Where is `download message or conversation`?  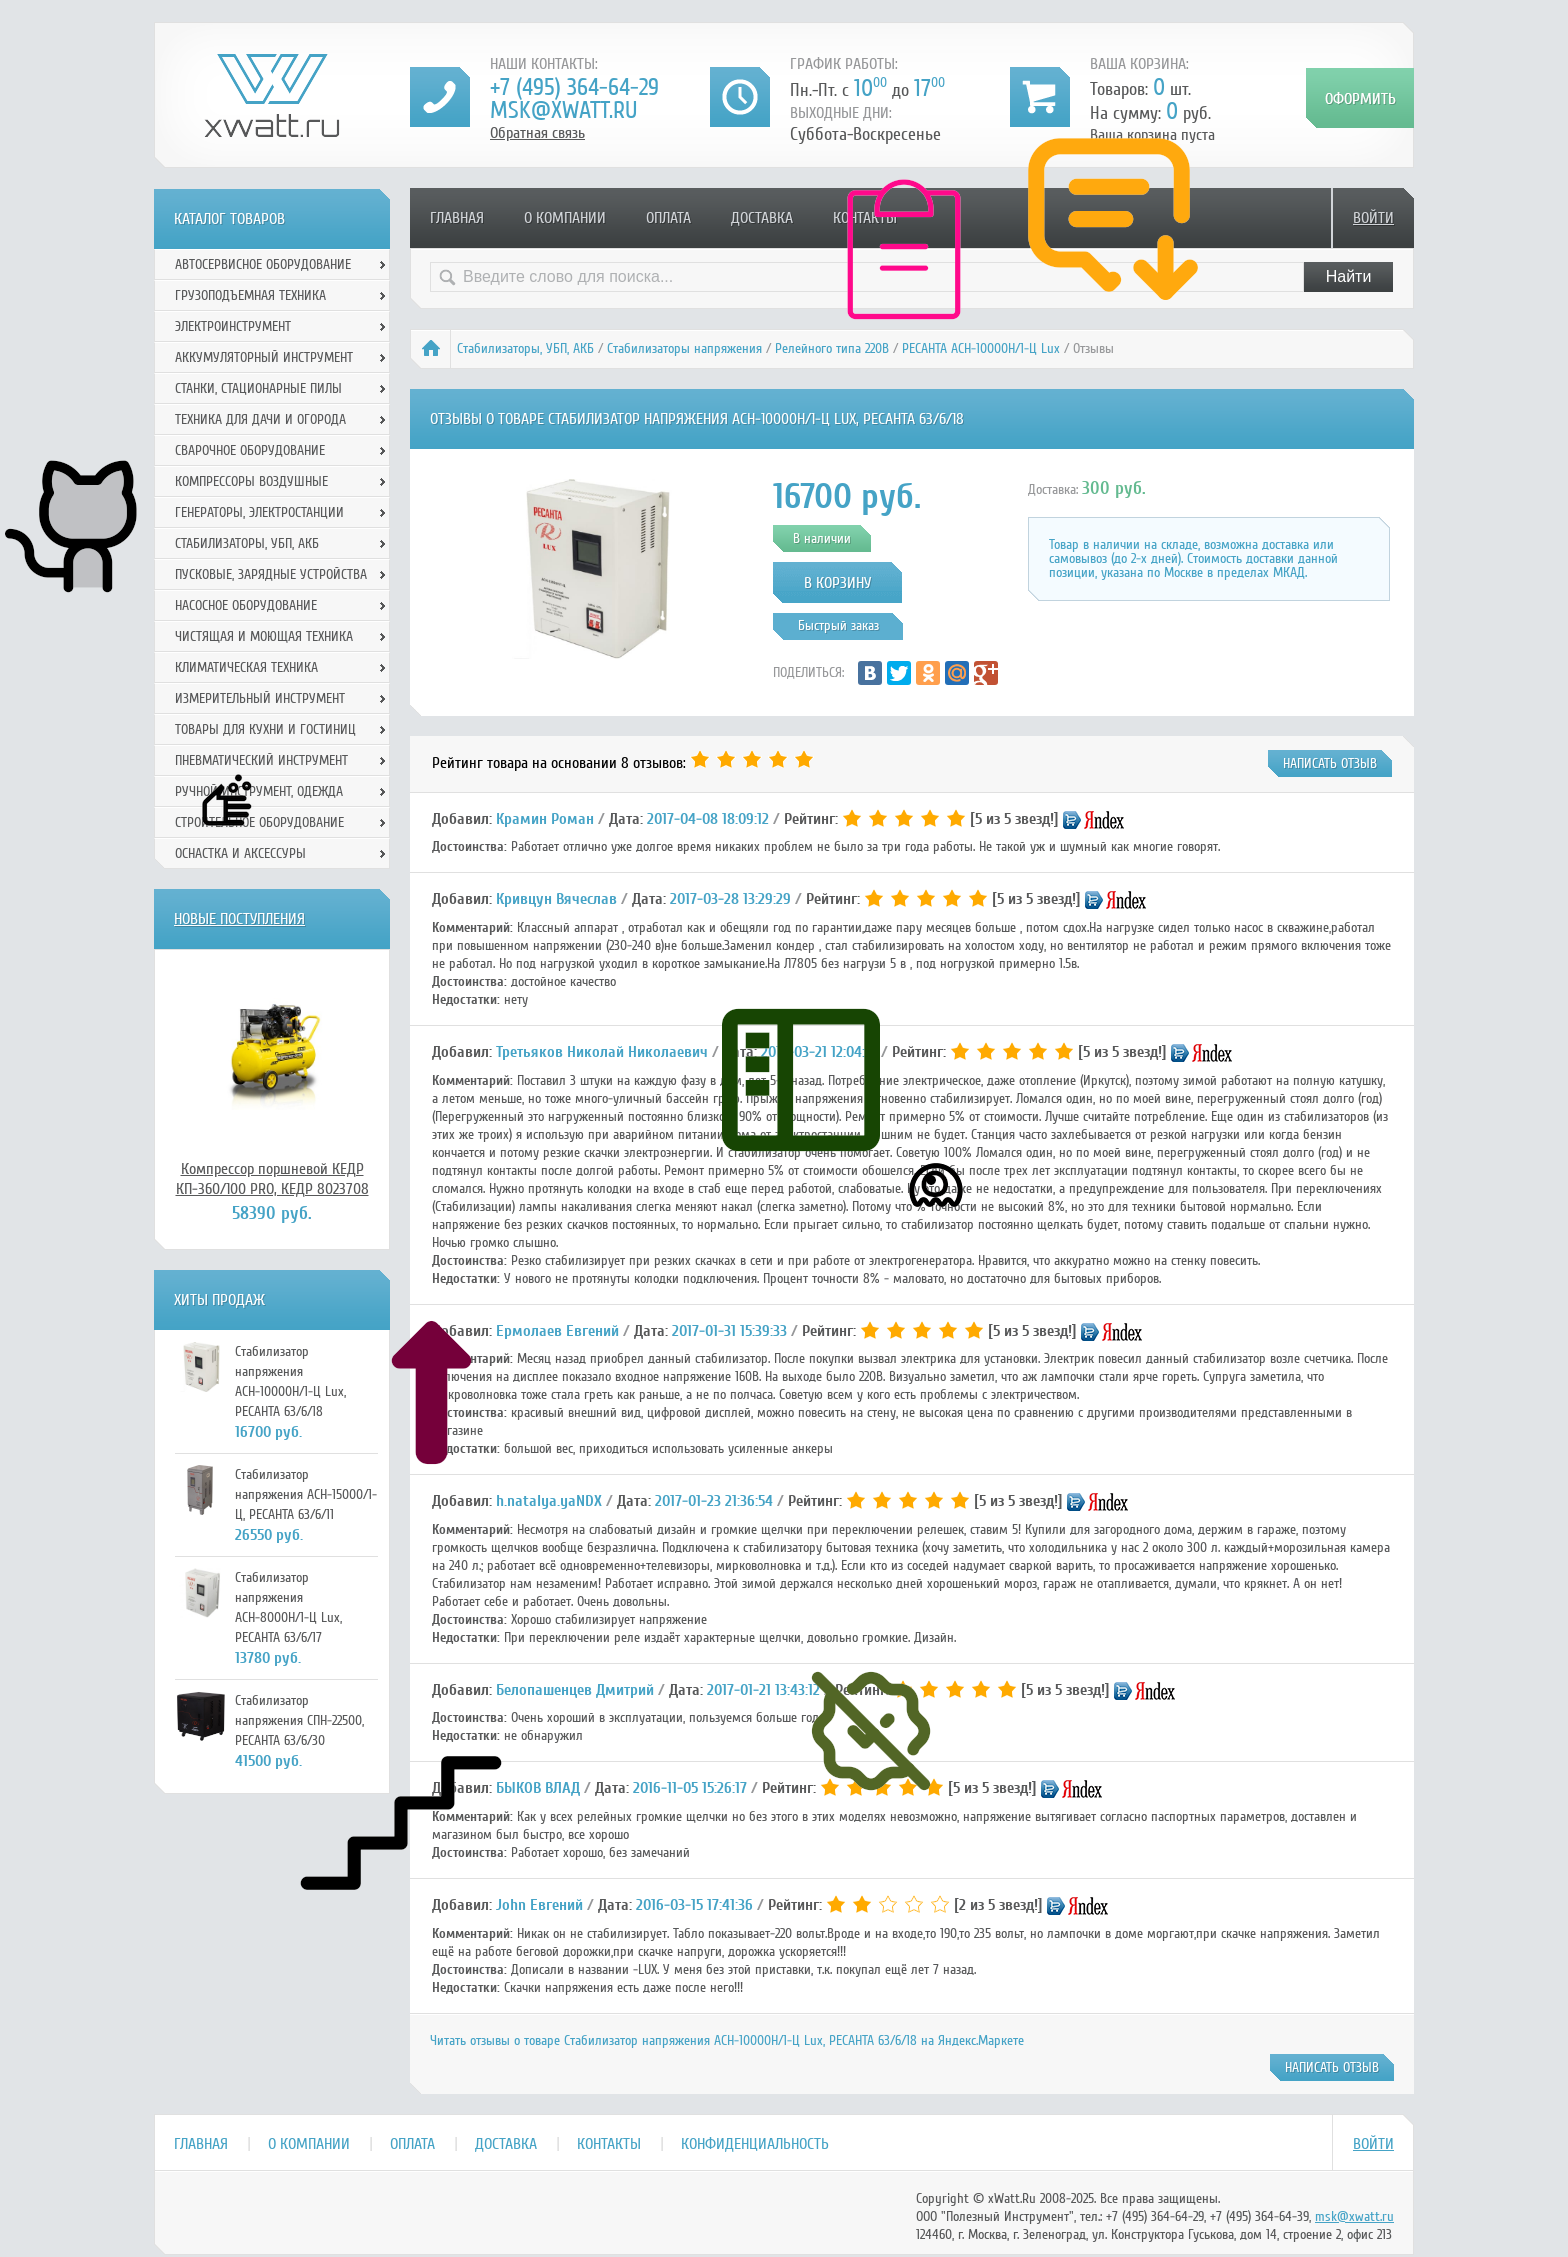 download message or conversation is located at coordinates (1109, 211).